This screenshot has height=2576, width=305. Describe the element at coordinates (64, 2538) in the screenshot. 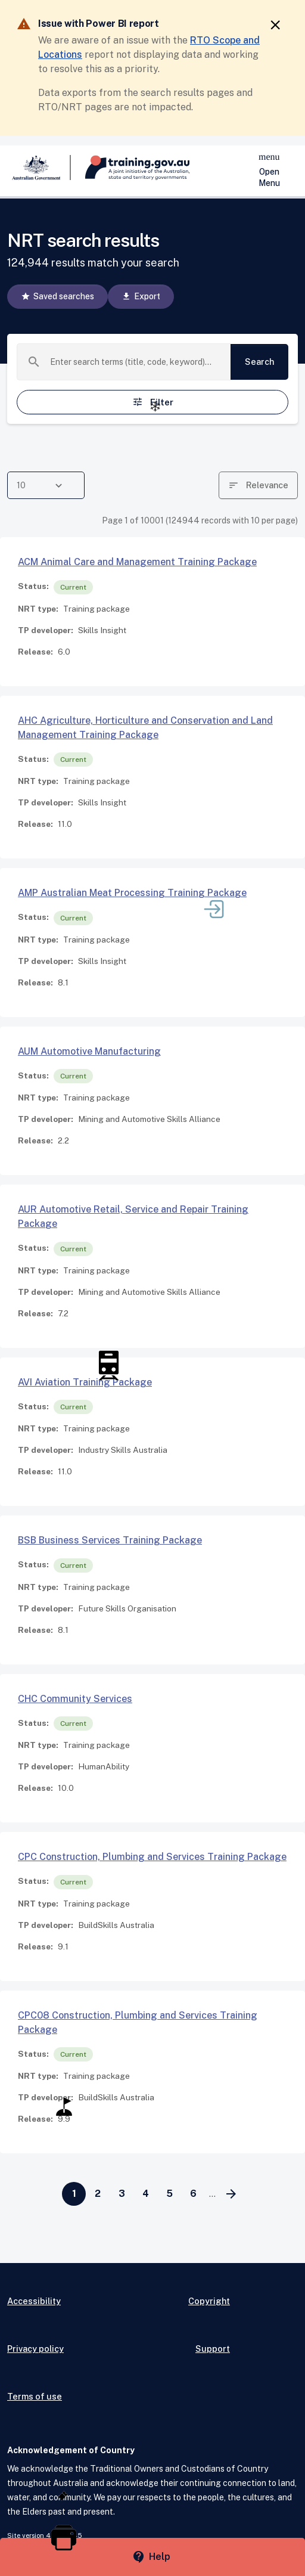

I see `print this document` at that location.